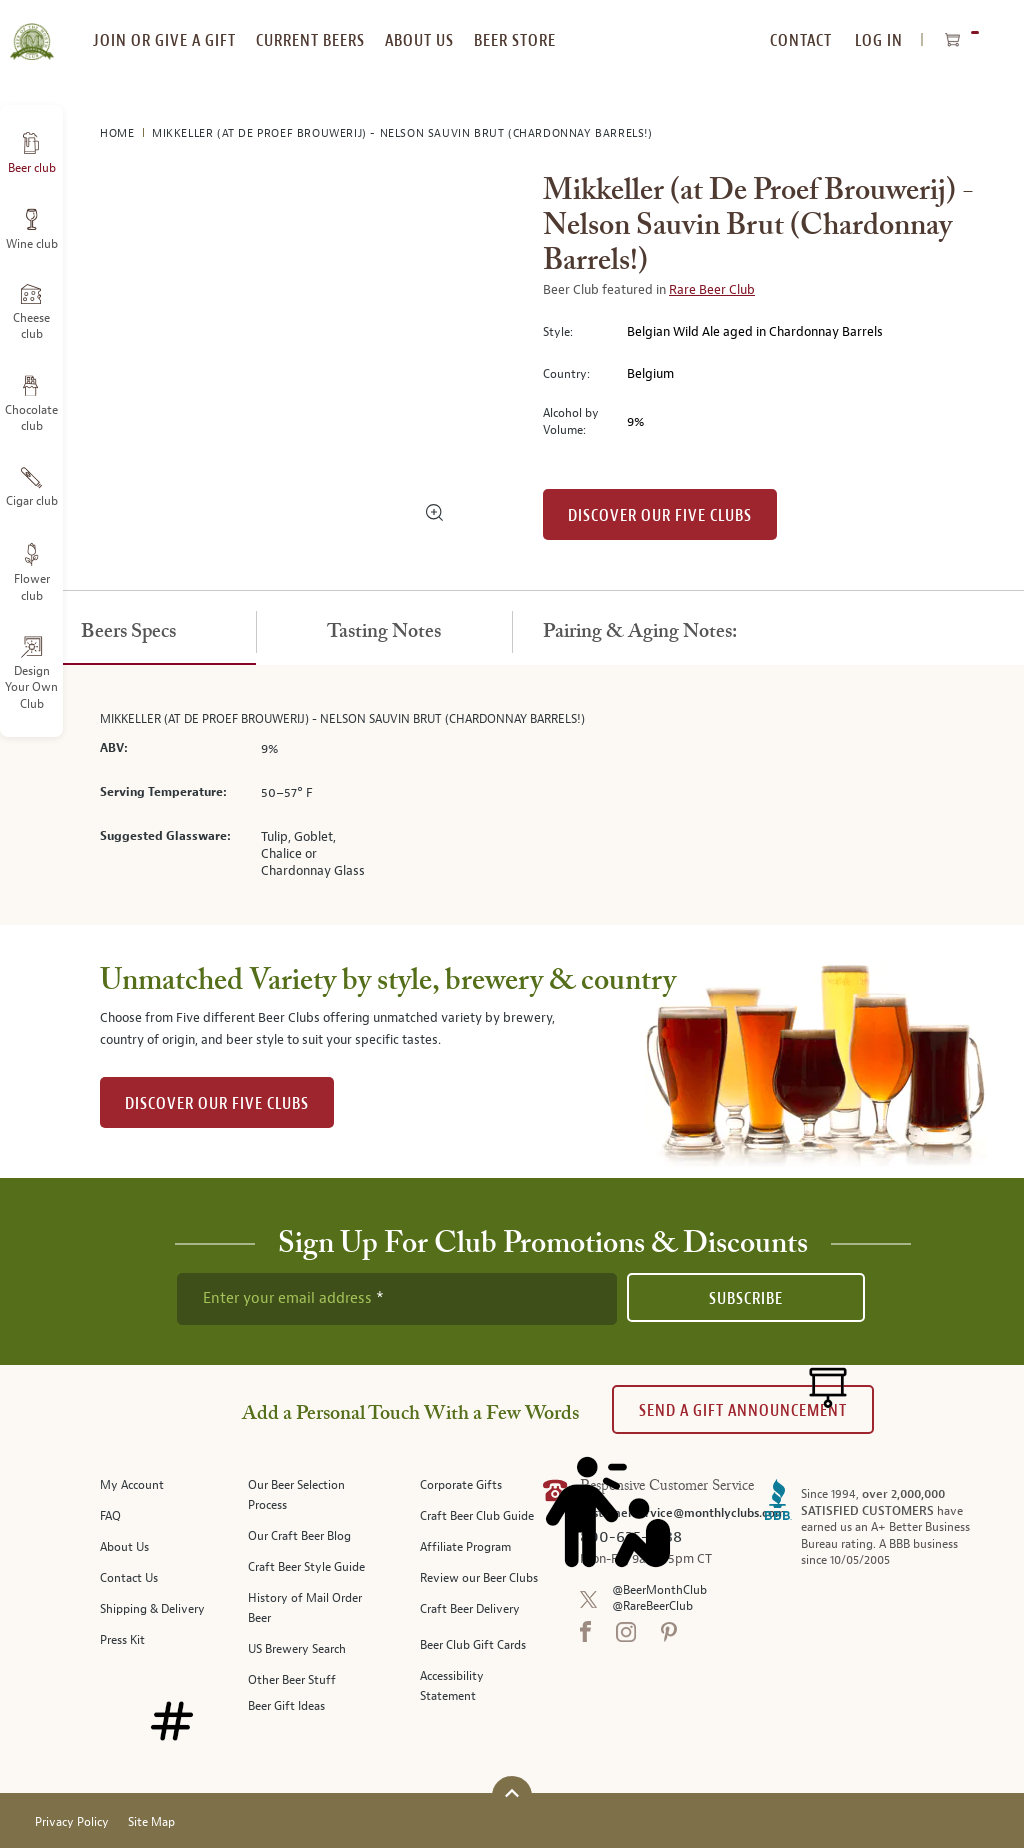 This screenshot has width=1024, height=1848. What do you see at coordinates (172, 1721) in the screenshot?
I see `view or add hashtags` at bounding box center [172, 1721].